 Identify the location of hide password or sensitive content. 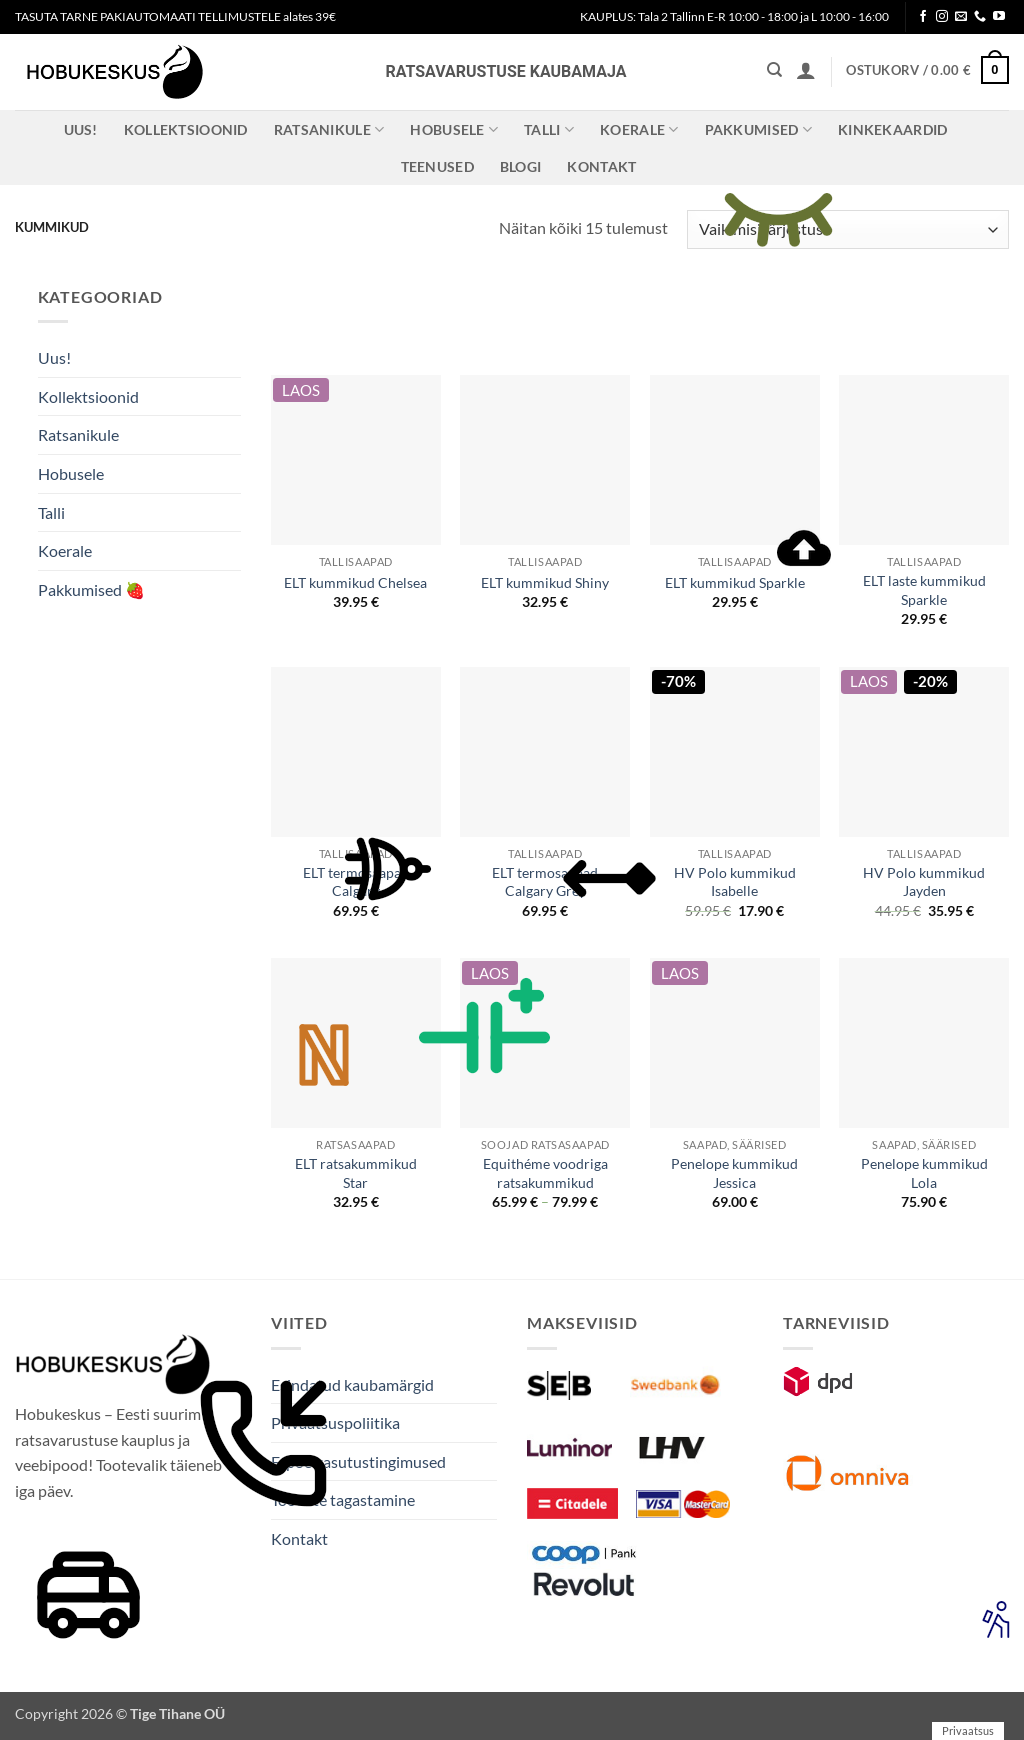
(778, 214).